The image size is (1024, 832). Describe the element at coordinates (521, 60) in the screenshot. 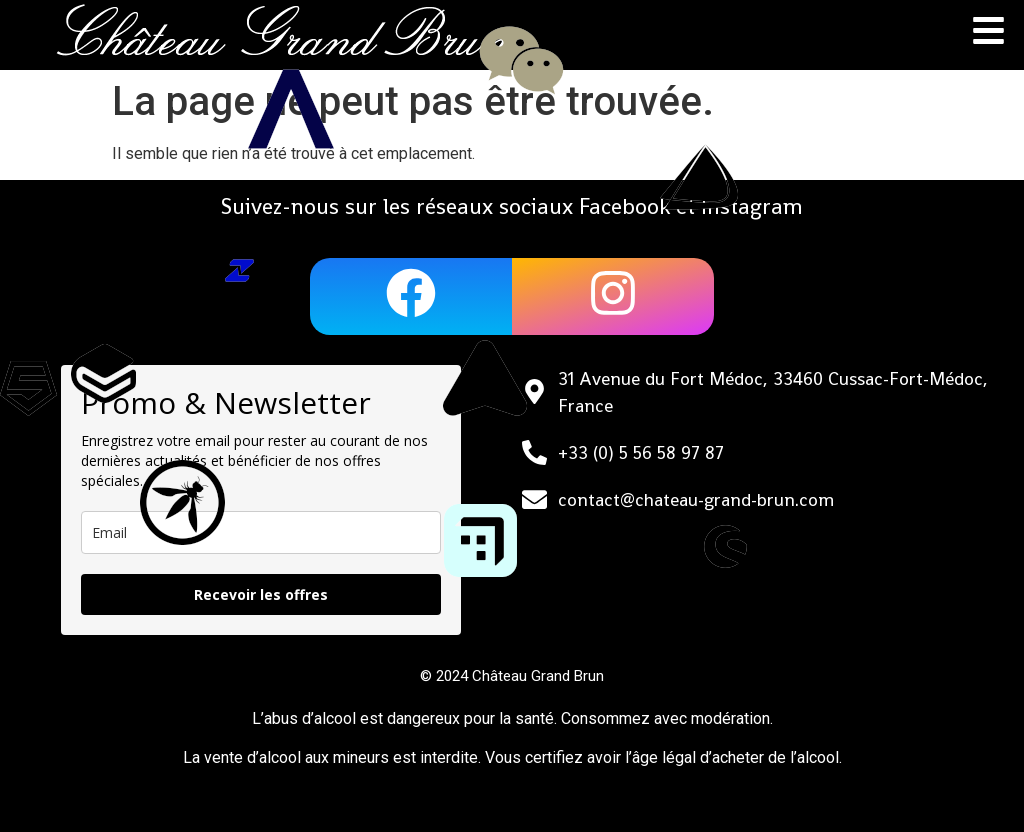

I see `open WeChat messaging app` at that location.